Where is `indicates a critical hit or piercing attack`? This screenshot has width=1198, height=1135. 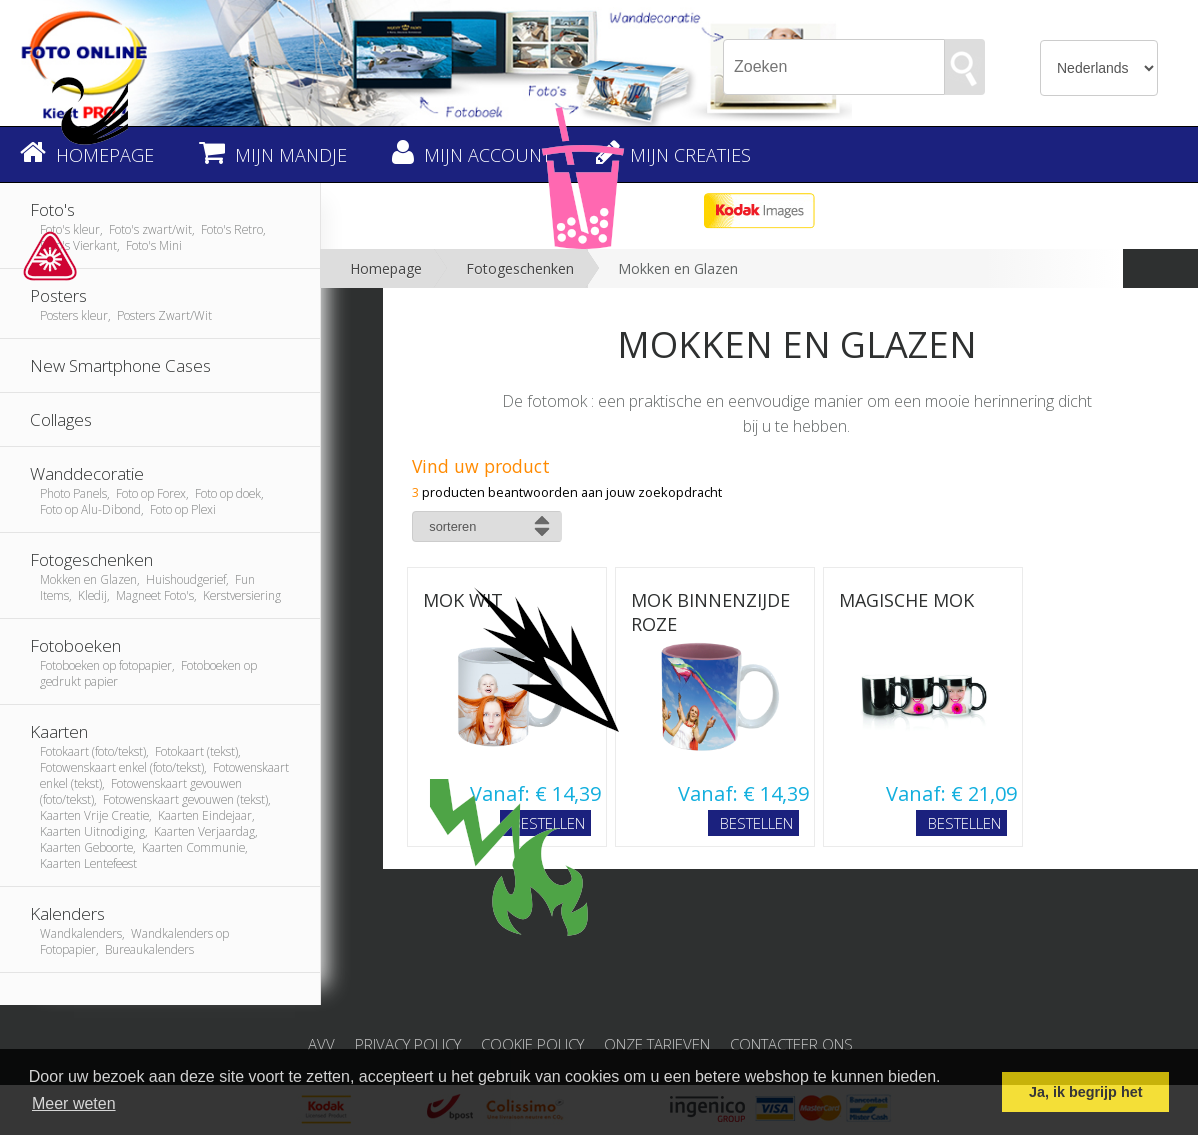
indicates a critical hit or piercing attack is located at coordinates (546, 660).